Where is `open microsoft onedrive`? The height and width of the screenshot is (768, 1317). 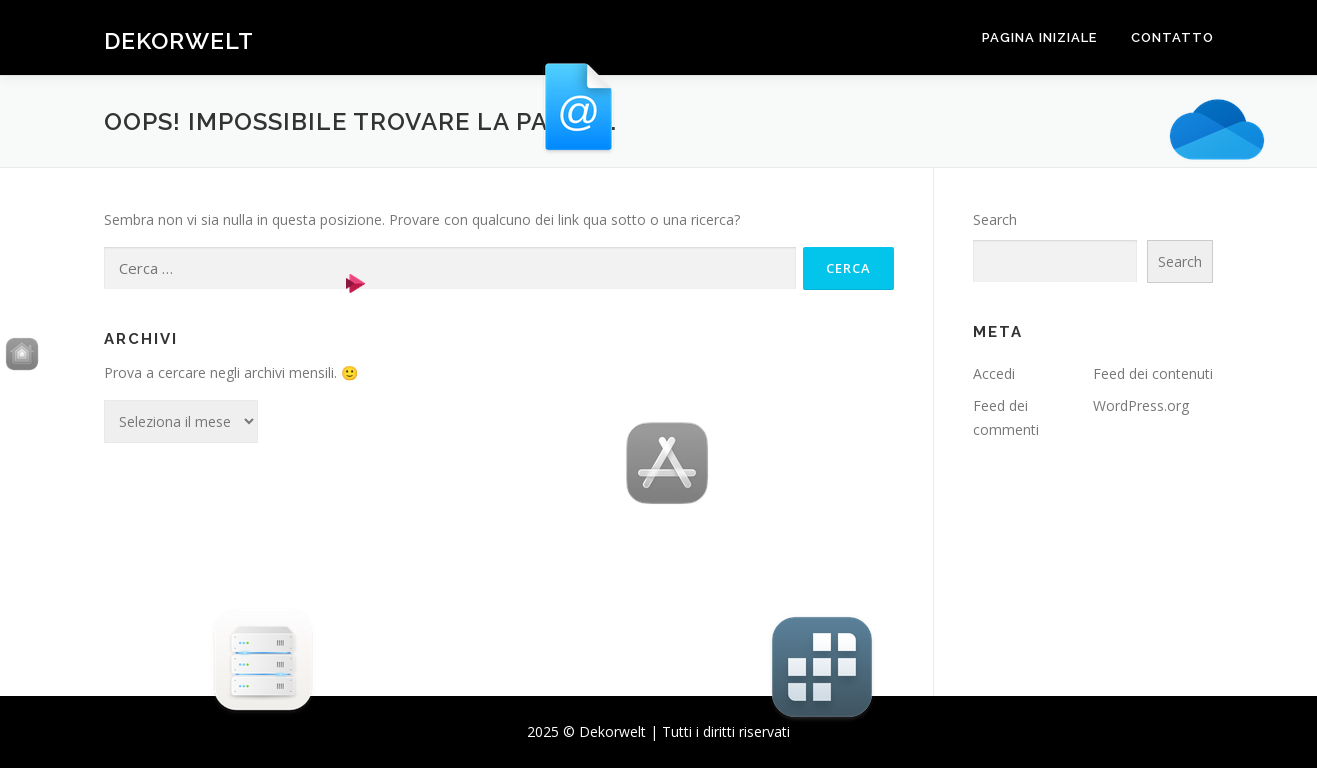 open microsoft onedrive is located at coordinates (1217, 129).